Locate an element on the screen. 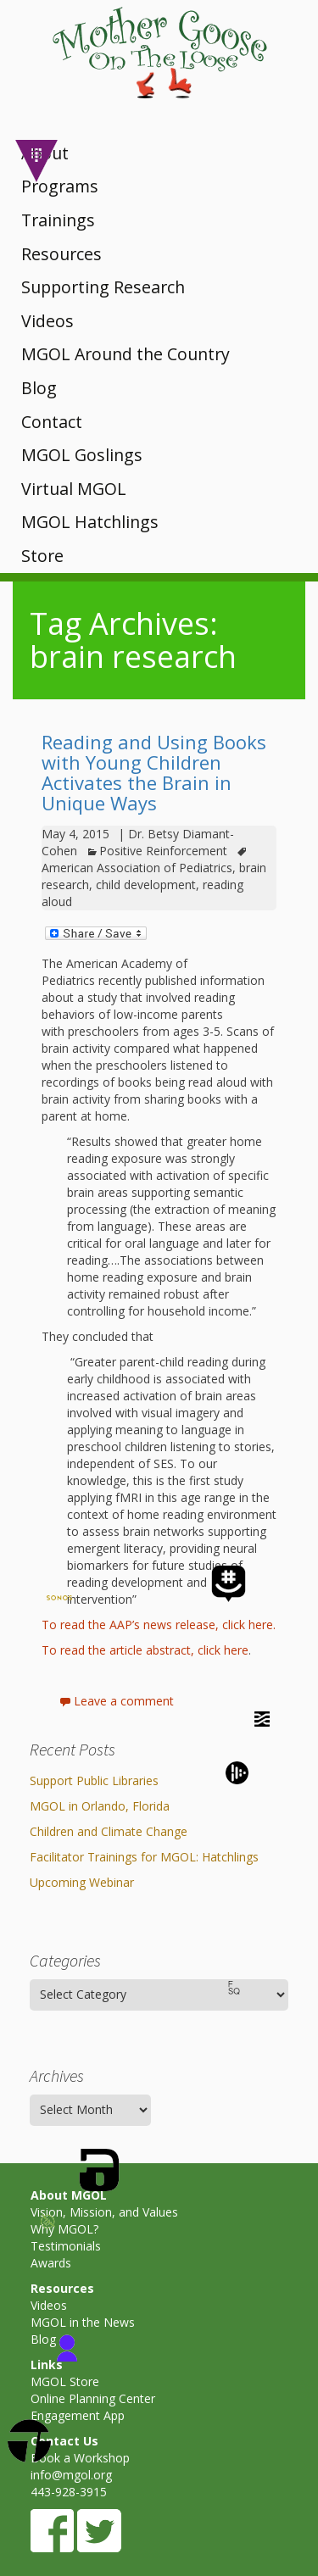  open the Sonos app is located at coordinates (59, 1598).